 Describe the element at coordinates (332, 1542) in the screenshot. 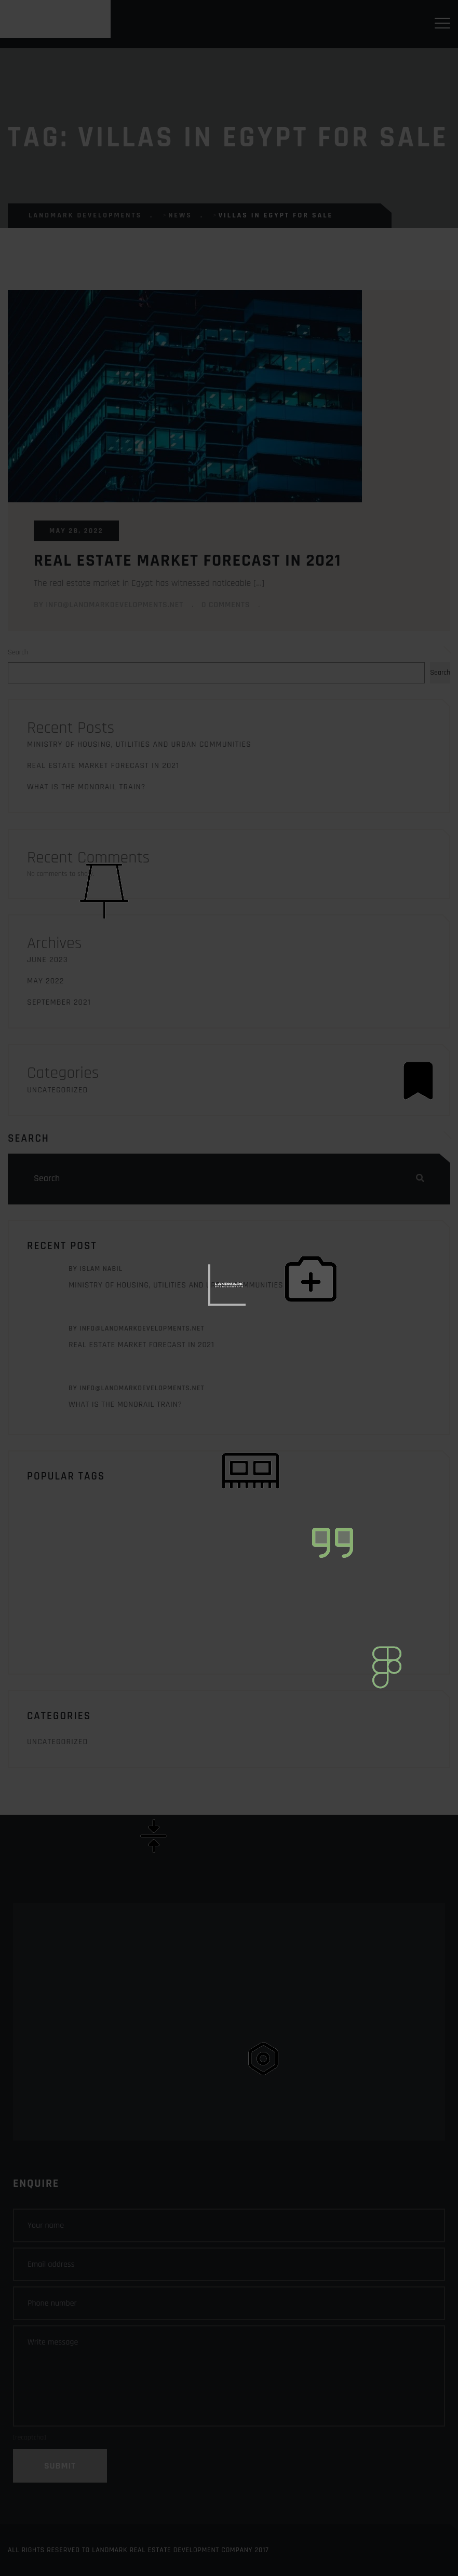

I see `view testimonials or customer quotes` at that location.